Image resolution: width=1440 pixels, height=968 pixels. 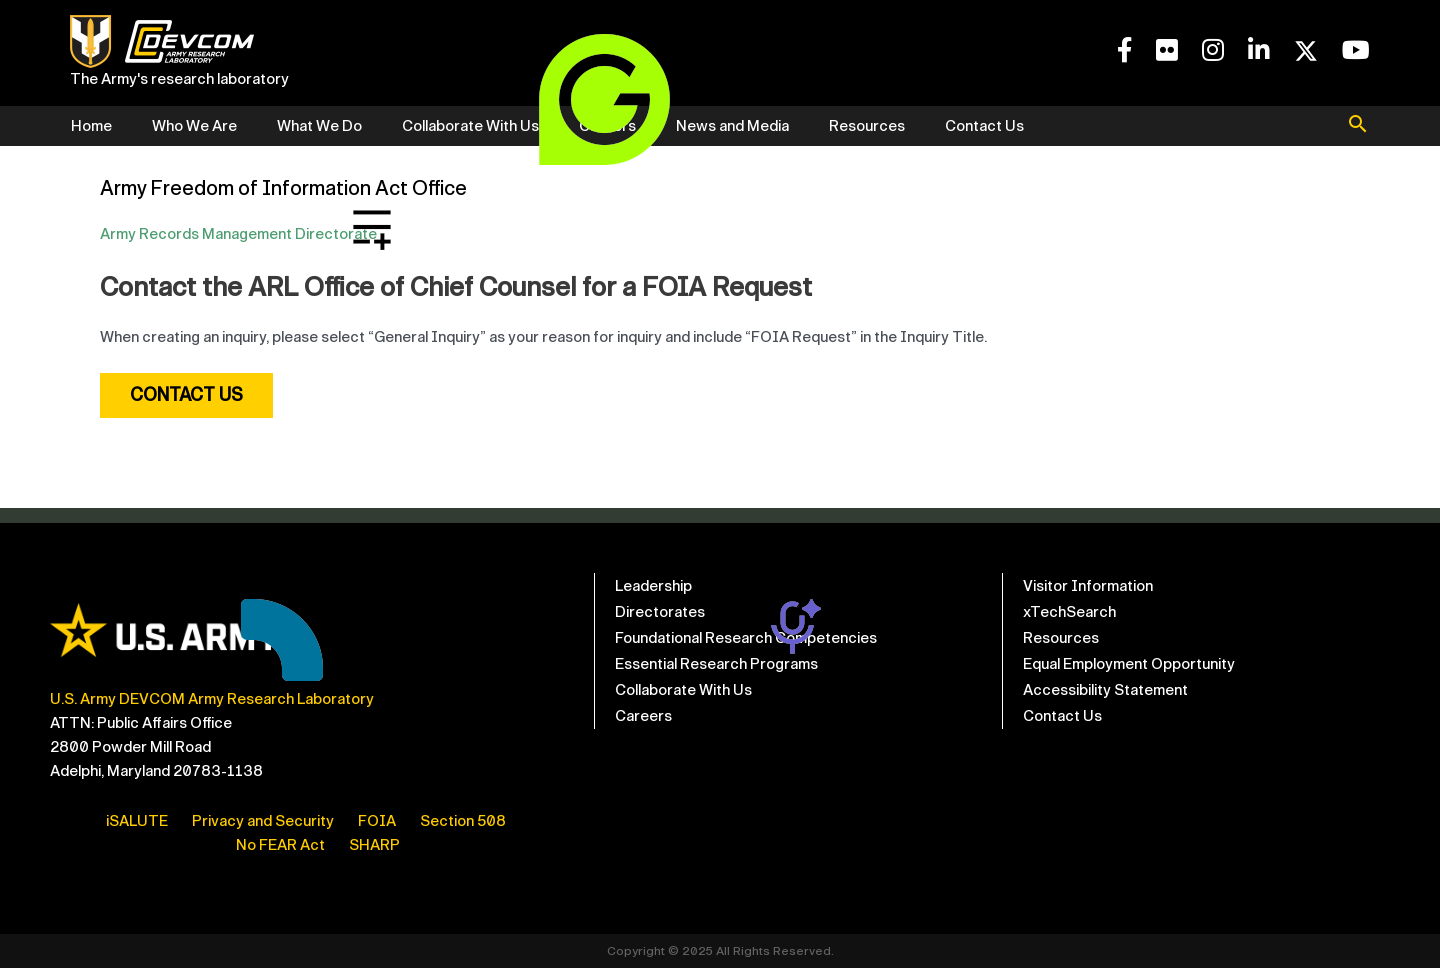 What do you see at coordinates (282, 640) in the screenshot?
I see `open spectrum chat app` at bounding box center [282, 640].